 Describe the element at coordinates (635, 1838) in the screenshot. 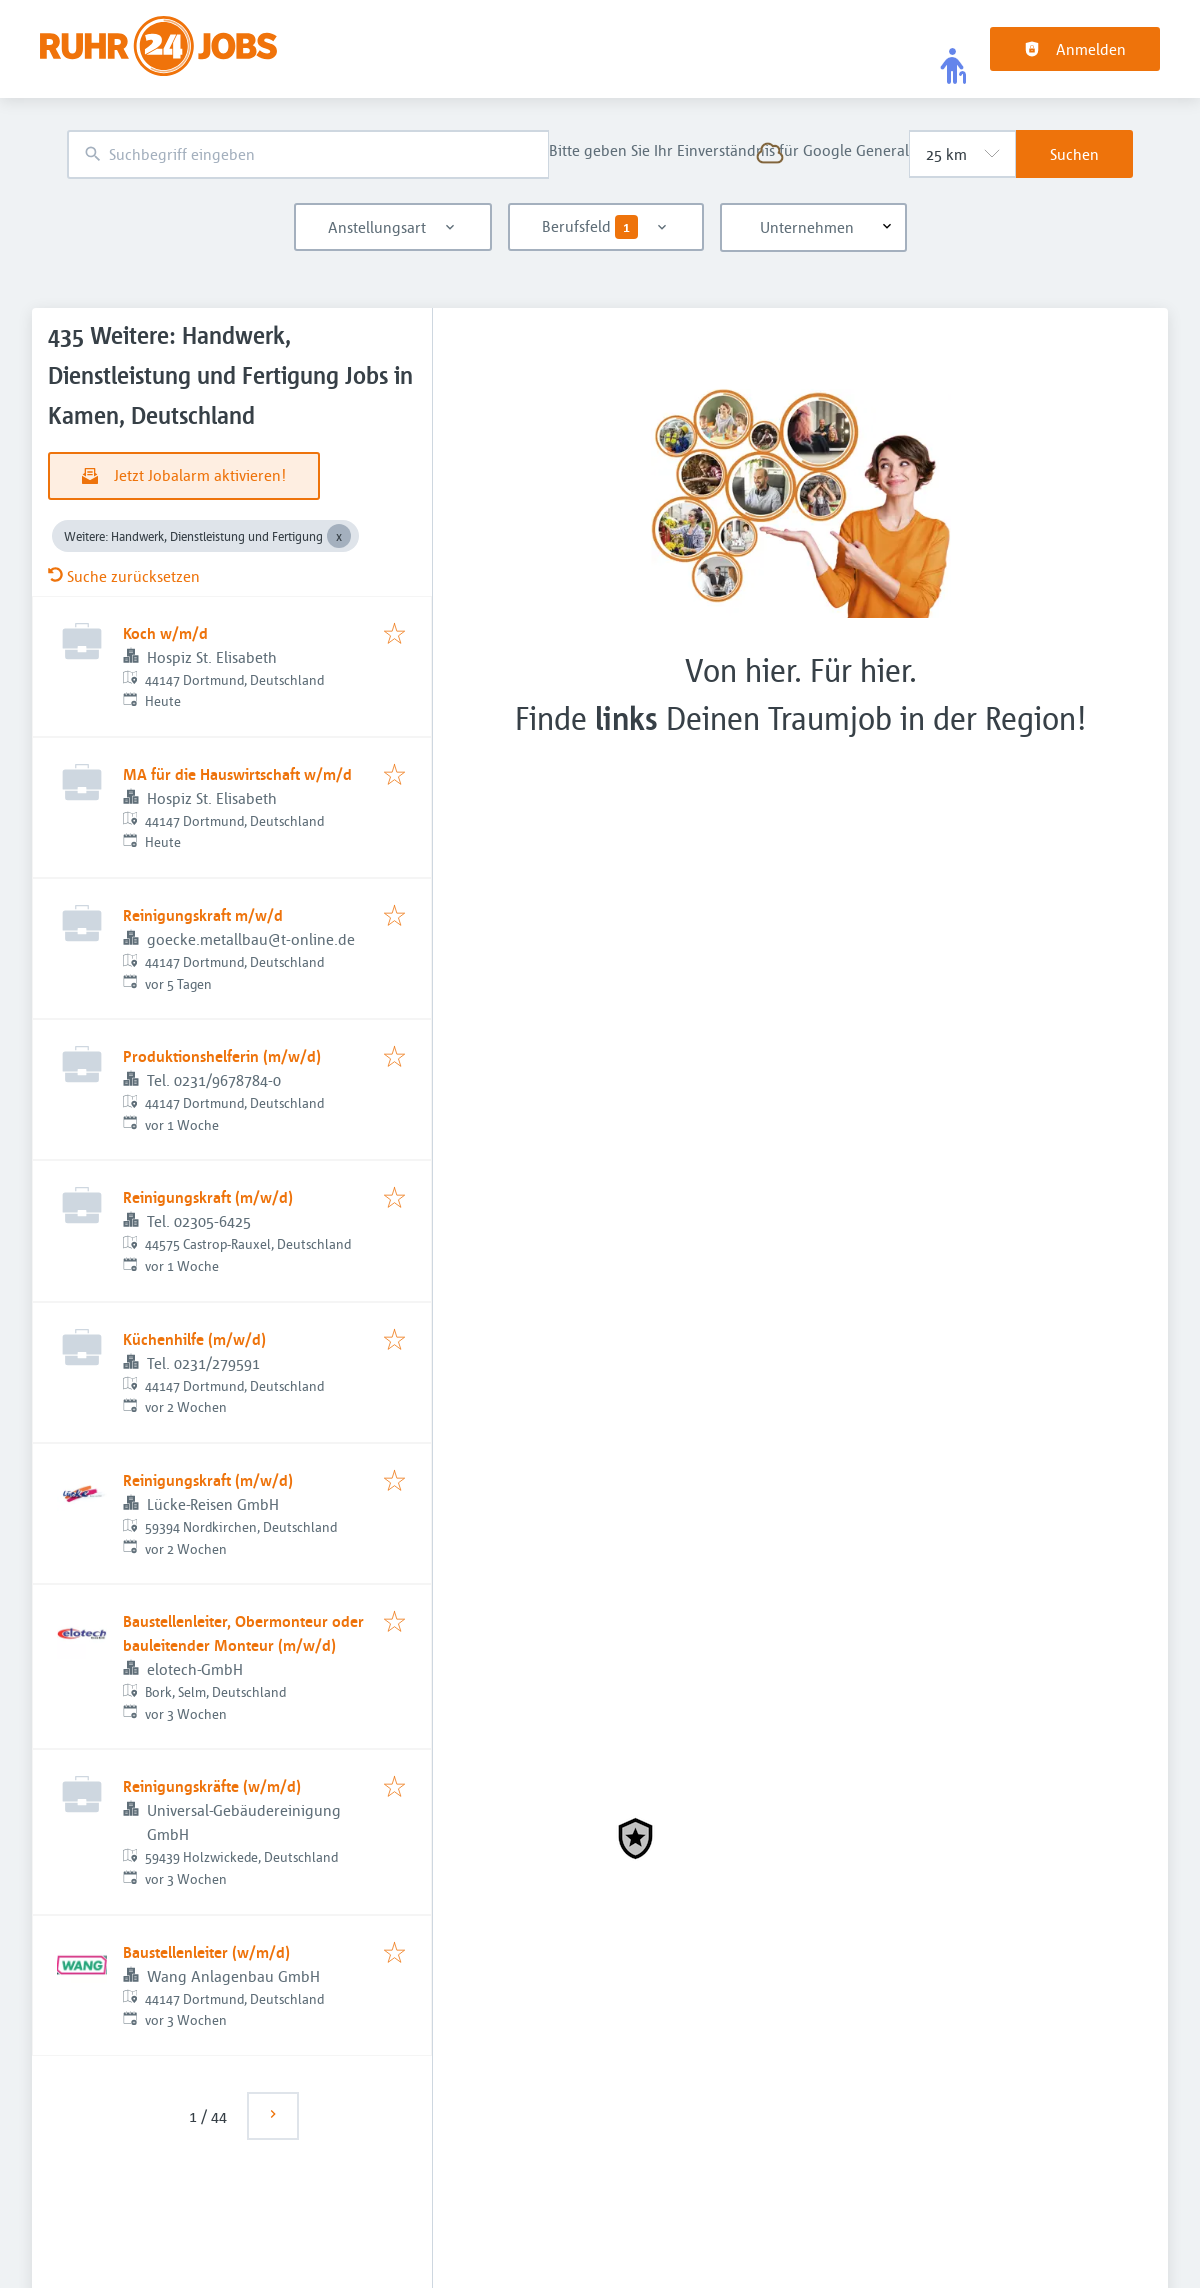

I see `access local police or emergency services` at that location.